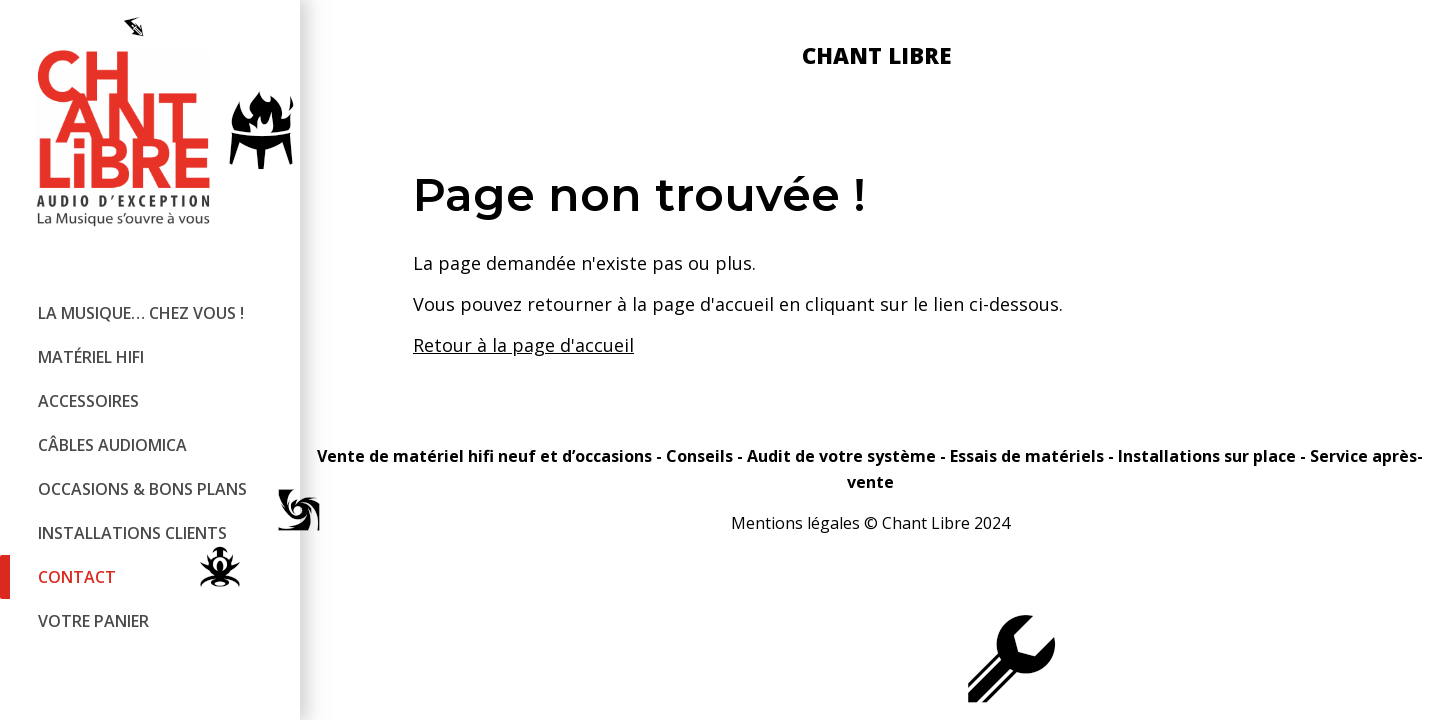  Describe the element at coordinates (299, 510) in the screenshot. I see `indicates wind or air-based ability in game` at that location.